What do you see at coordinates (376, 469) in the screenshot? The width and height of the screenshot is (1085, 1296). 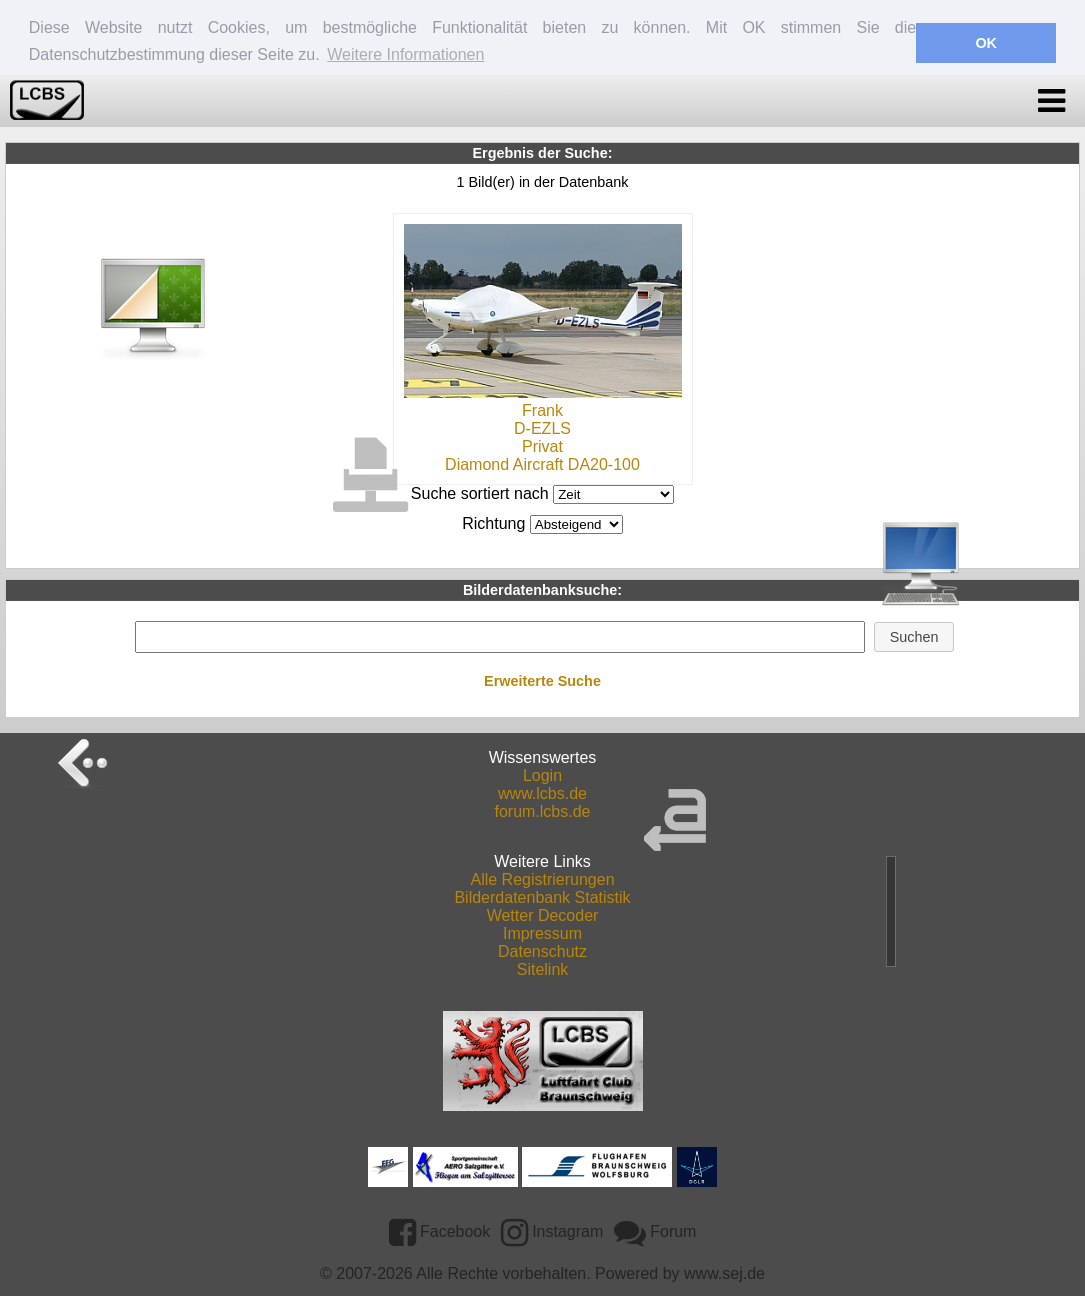 I see `connect to a network printer` at bounding box center [376, 469].